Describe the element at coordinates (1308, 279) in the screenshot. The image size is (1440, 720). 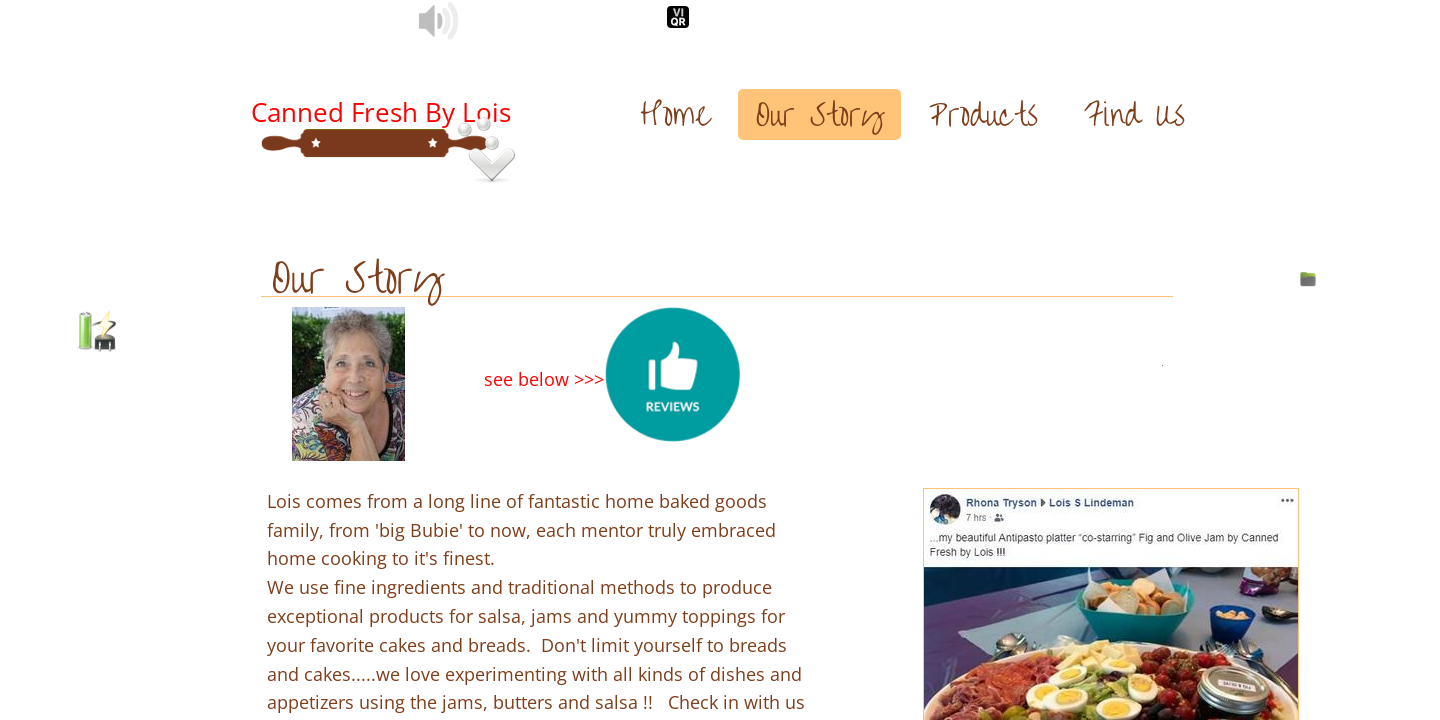
I see `an open folder displaying its contents` at that location.